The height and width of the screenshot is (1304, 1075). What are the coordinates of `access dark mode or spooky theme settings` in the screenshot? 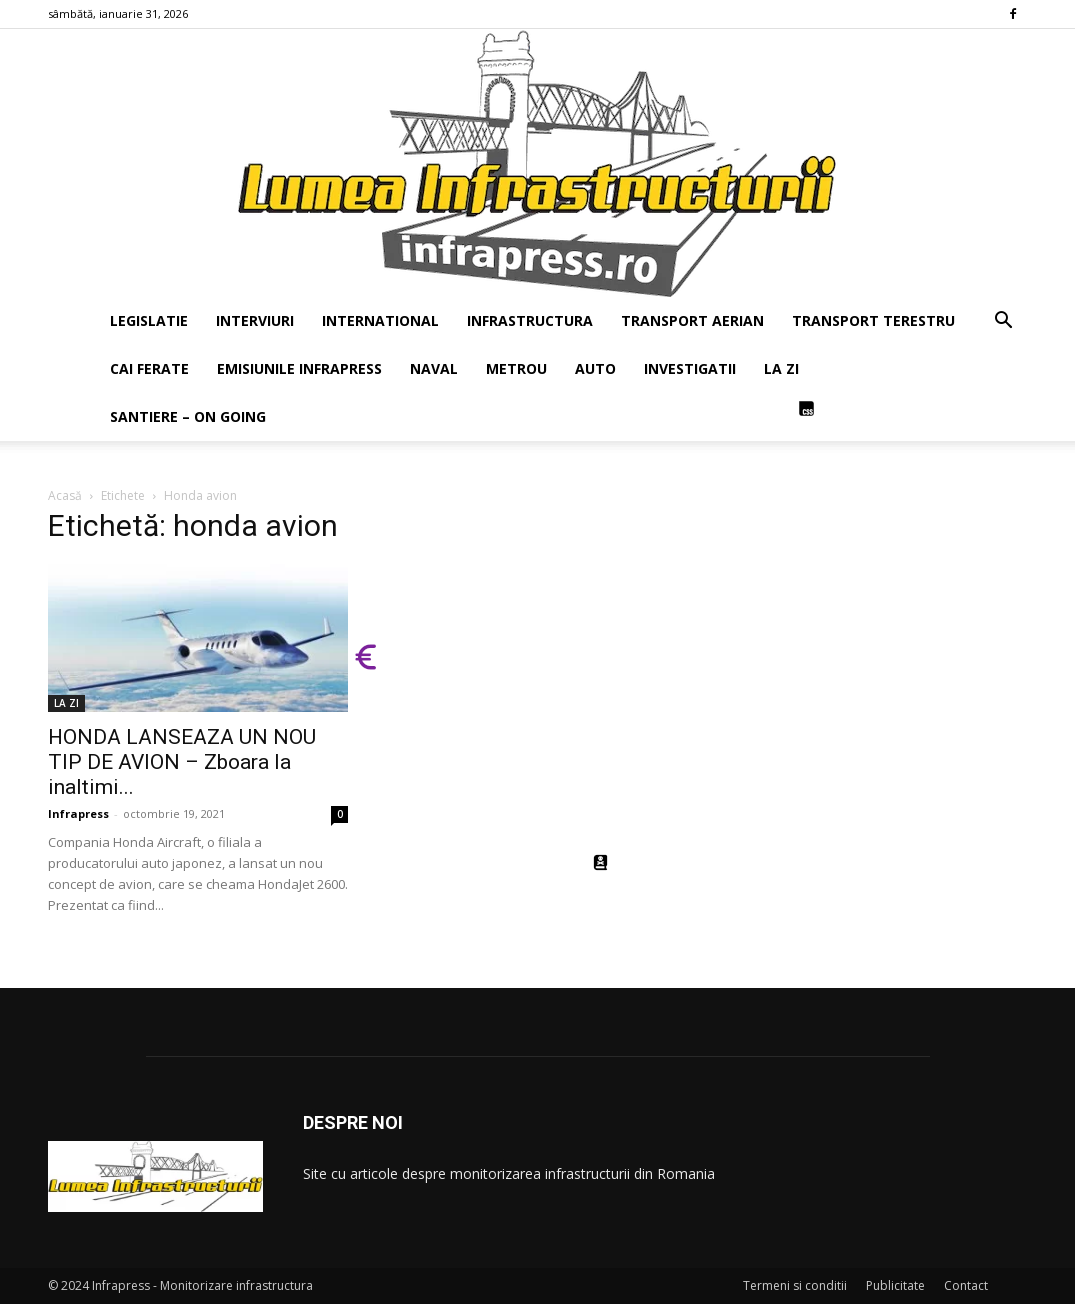 It's located at (600, 862).